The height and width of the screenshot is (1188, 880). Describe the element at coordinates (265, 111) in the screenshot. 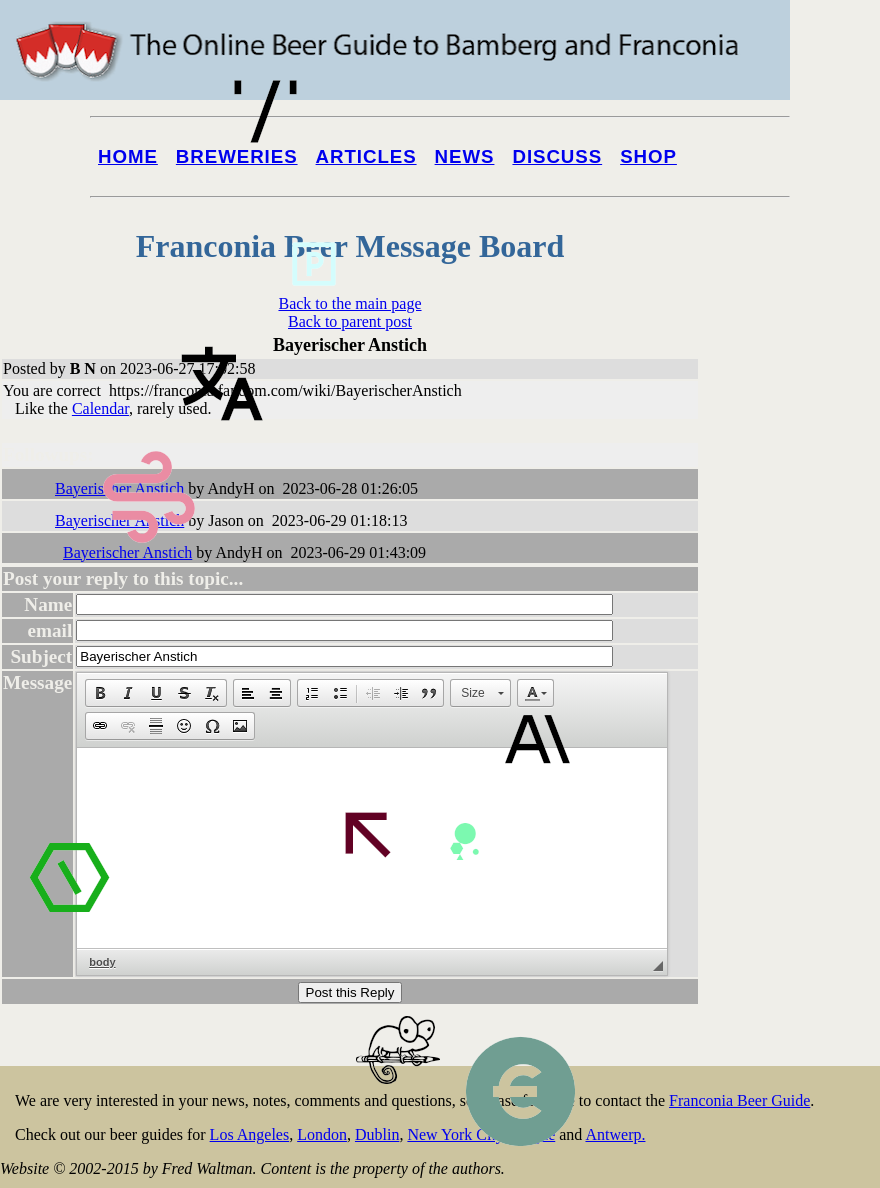

I see `access slash commands menu` at that location.